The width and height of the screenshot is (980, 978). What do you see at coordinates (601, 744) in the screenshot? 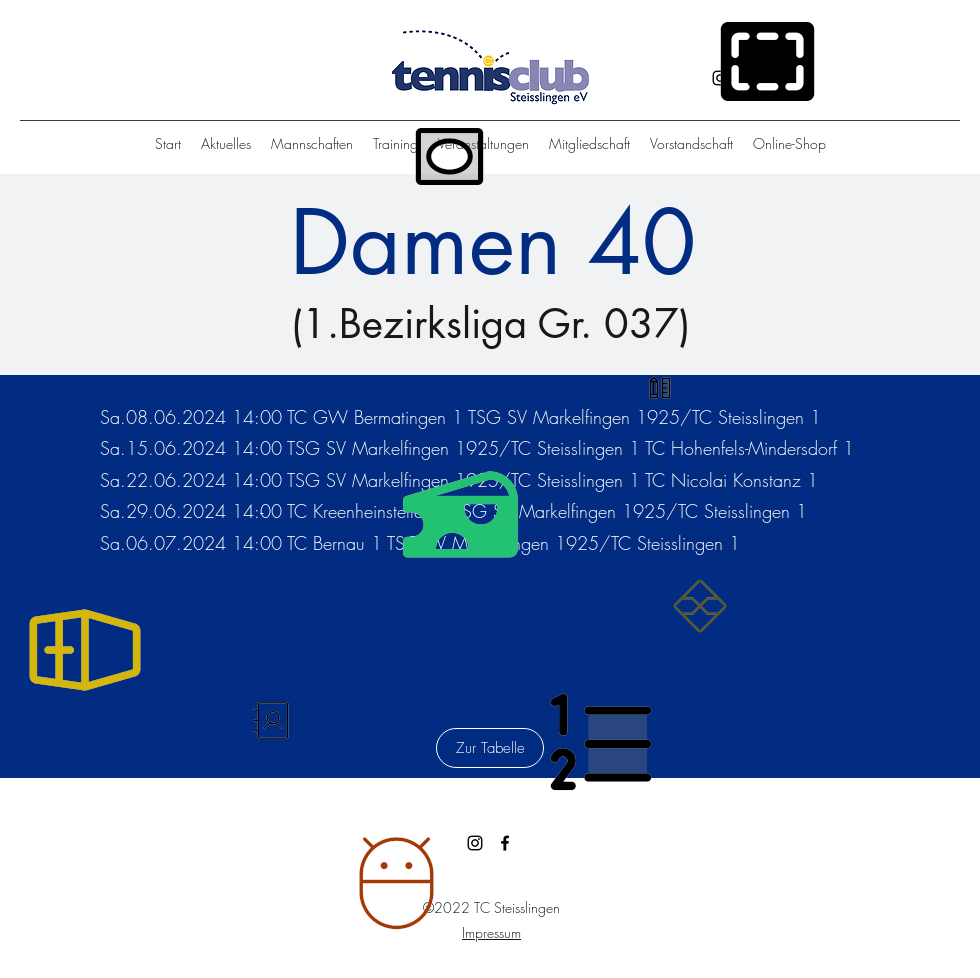
I see `create a numbered list` at bounding box center [601, 744].